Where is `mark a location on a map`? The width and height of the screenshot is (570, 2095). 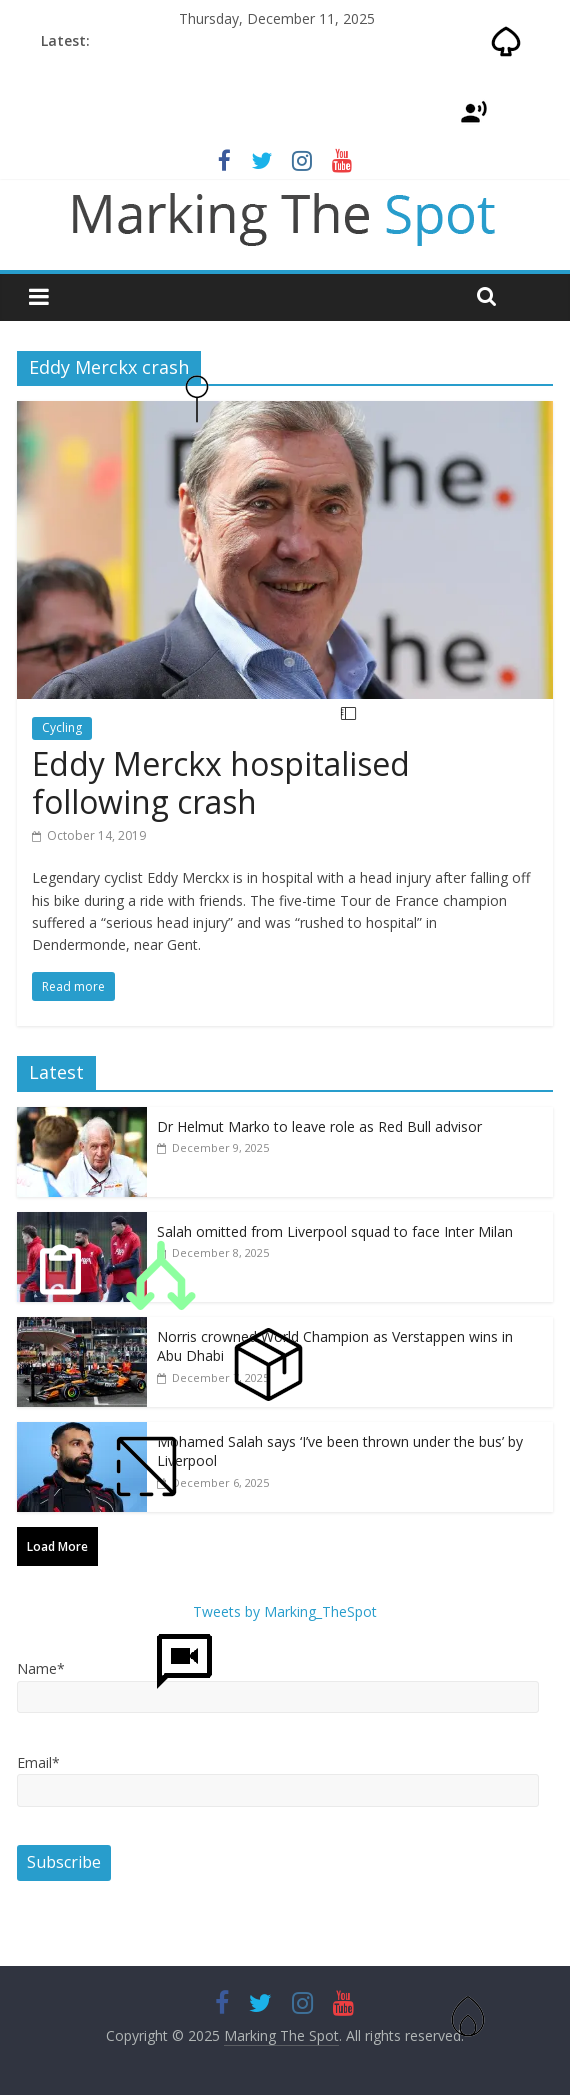 mark a location on a map is located at coordinates (197, 399).